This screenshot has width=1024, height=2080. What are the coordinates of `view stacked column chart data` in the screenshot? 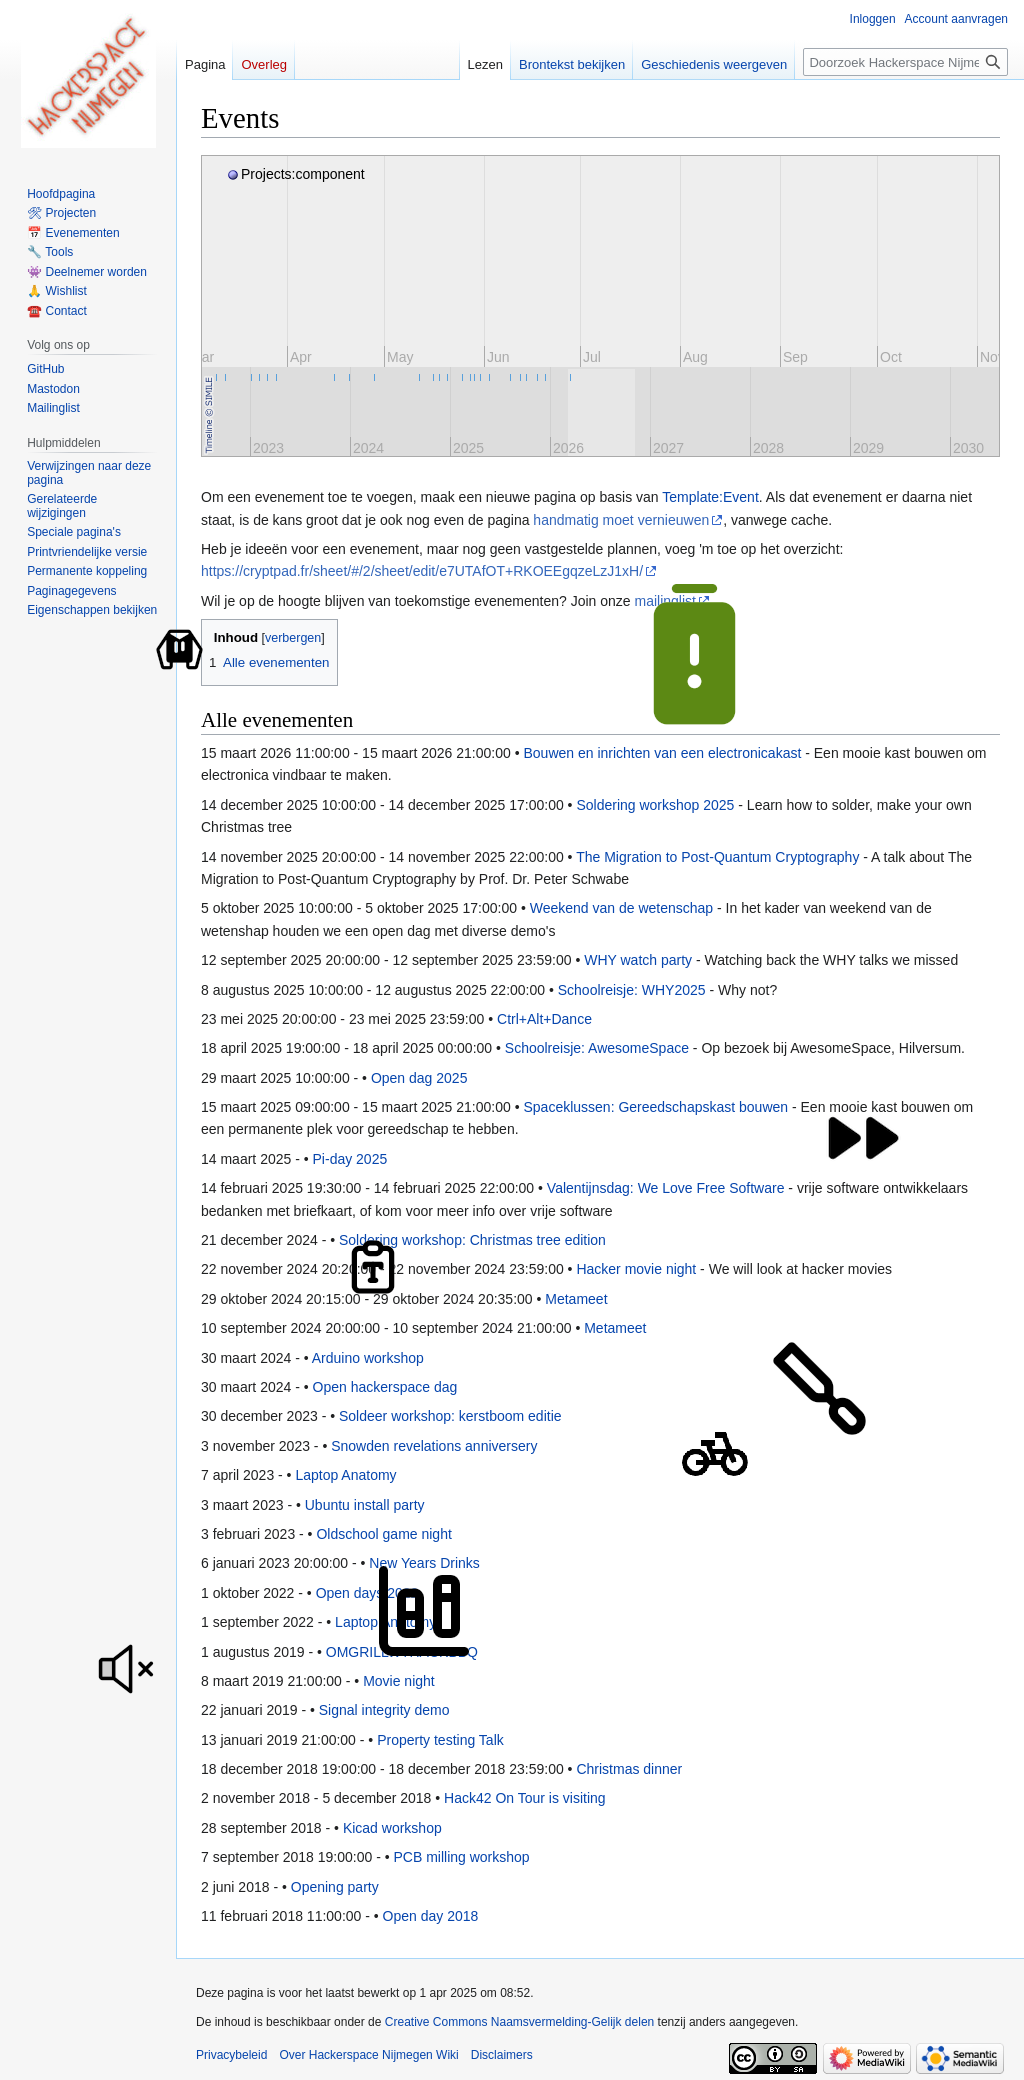 It's located at (424, 1611).